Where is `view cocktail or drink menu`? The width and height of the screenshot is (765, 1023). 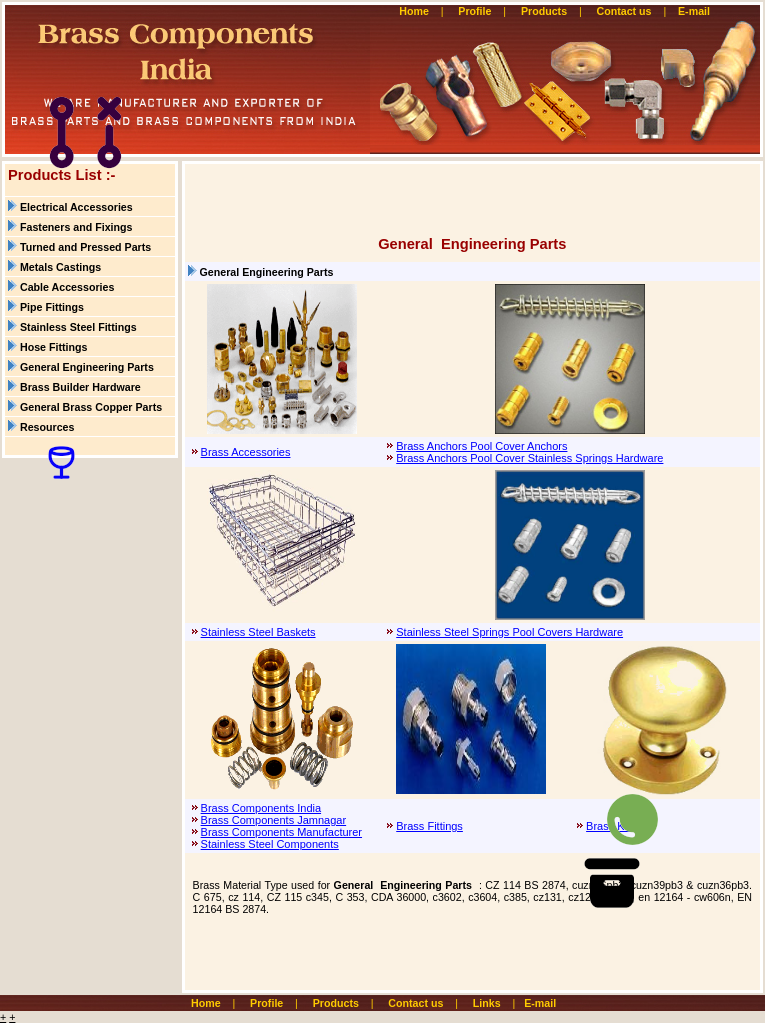 view cocktail or drink menu is located at coordinates (61, 462).